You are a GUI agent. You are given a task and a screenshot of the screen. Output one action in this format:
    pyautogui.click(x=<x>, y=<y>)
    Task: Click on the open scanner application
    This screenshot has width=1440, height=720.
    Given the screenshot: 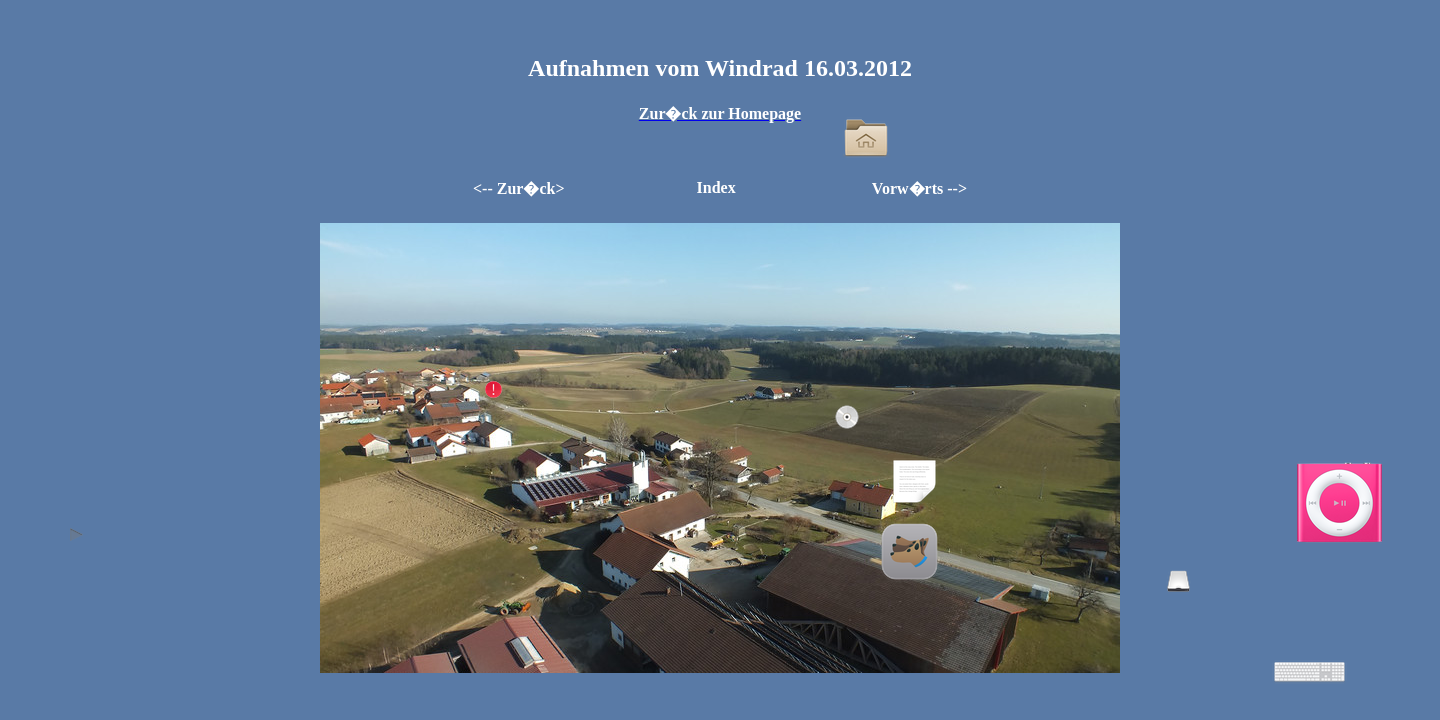 What is the action you would take?
    pyautogui.click(x=1178, y=581)
    